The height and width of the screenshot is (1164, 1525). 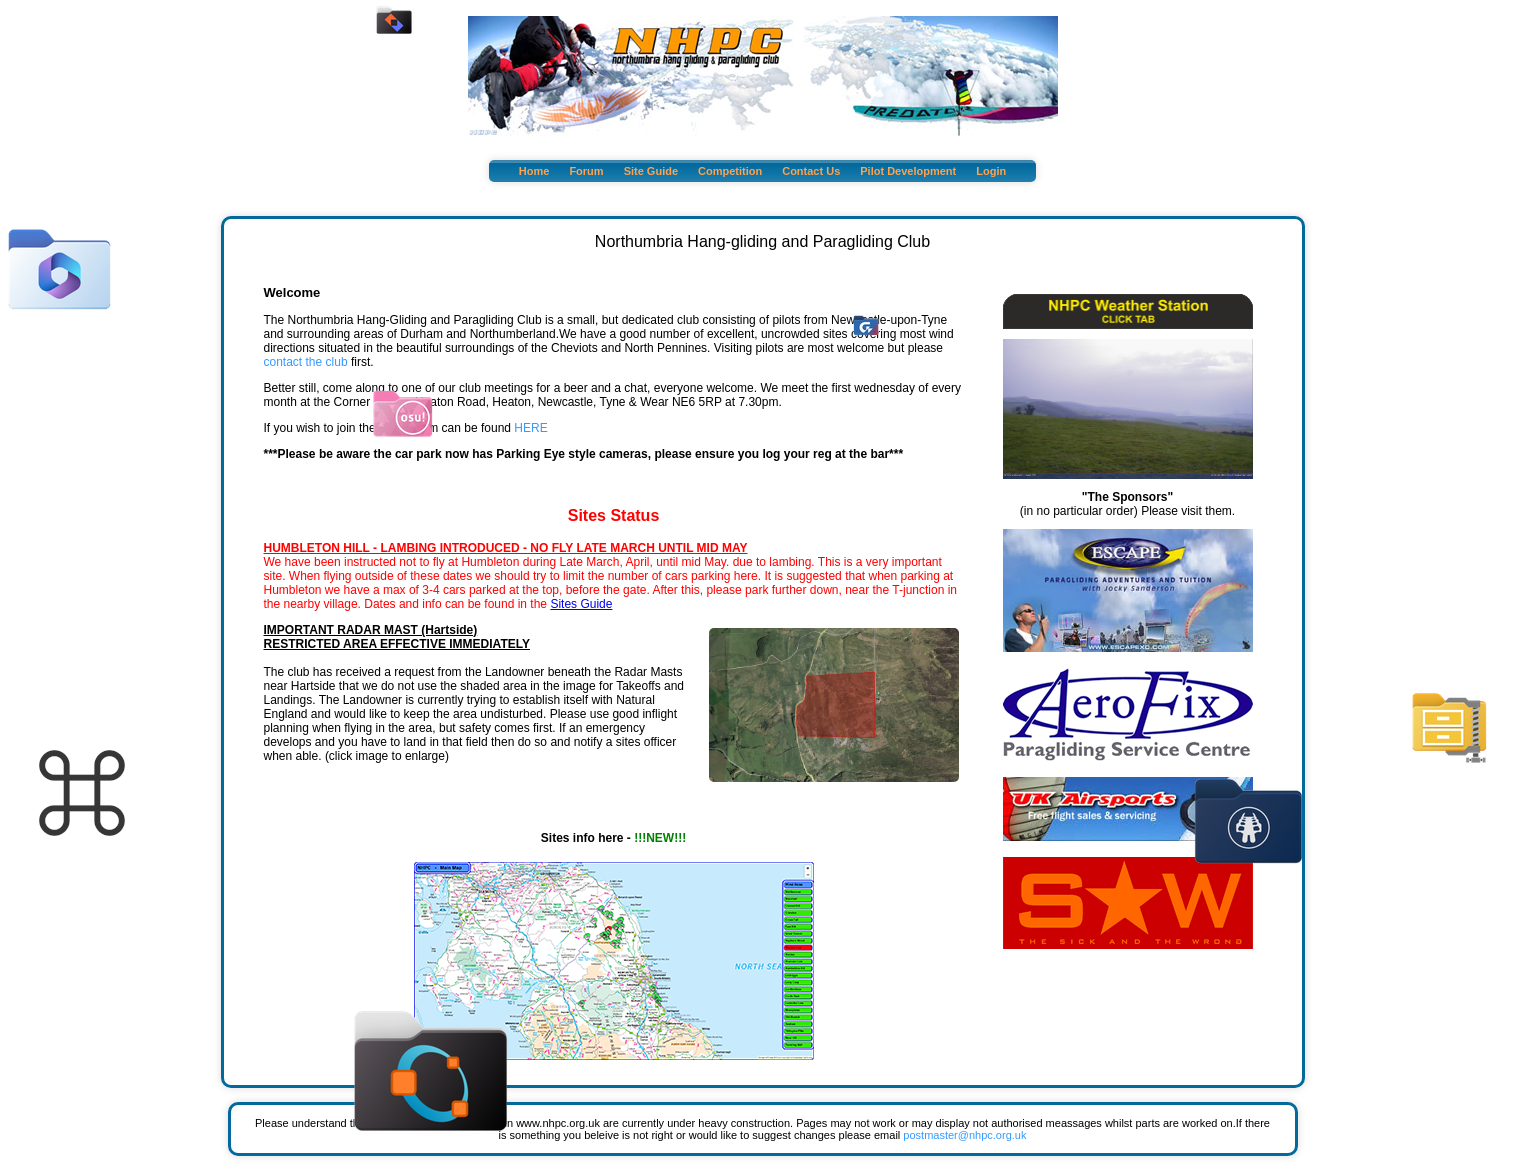 What do you see at coordinates (1248, 824) in the screenshot?
I see `open NoLimits roller coaster simulation files` at bounding box center [1248, 824].